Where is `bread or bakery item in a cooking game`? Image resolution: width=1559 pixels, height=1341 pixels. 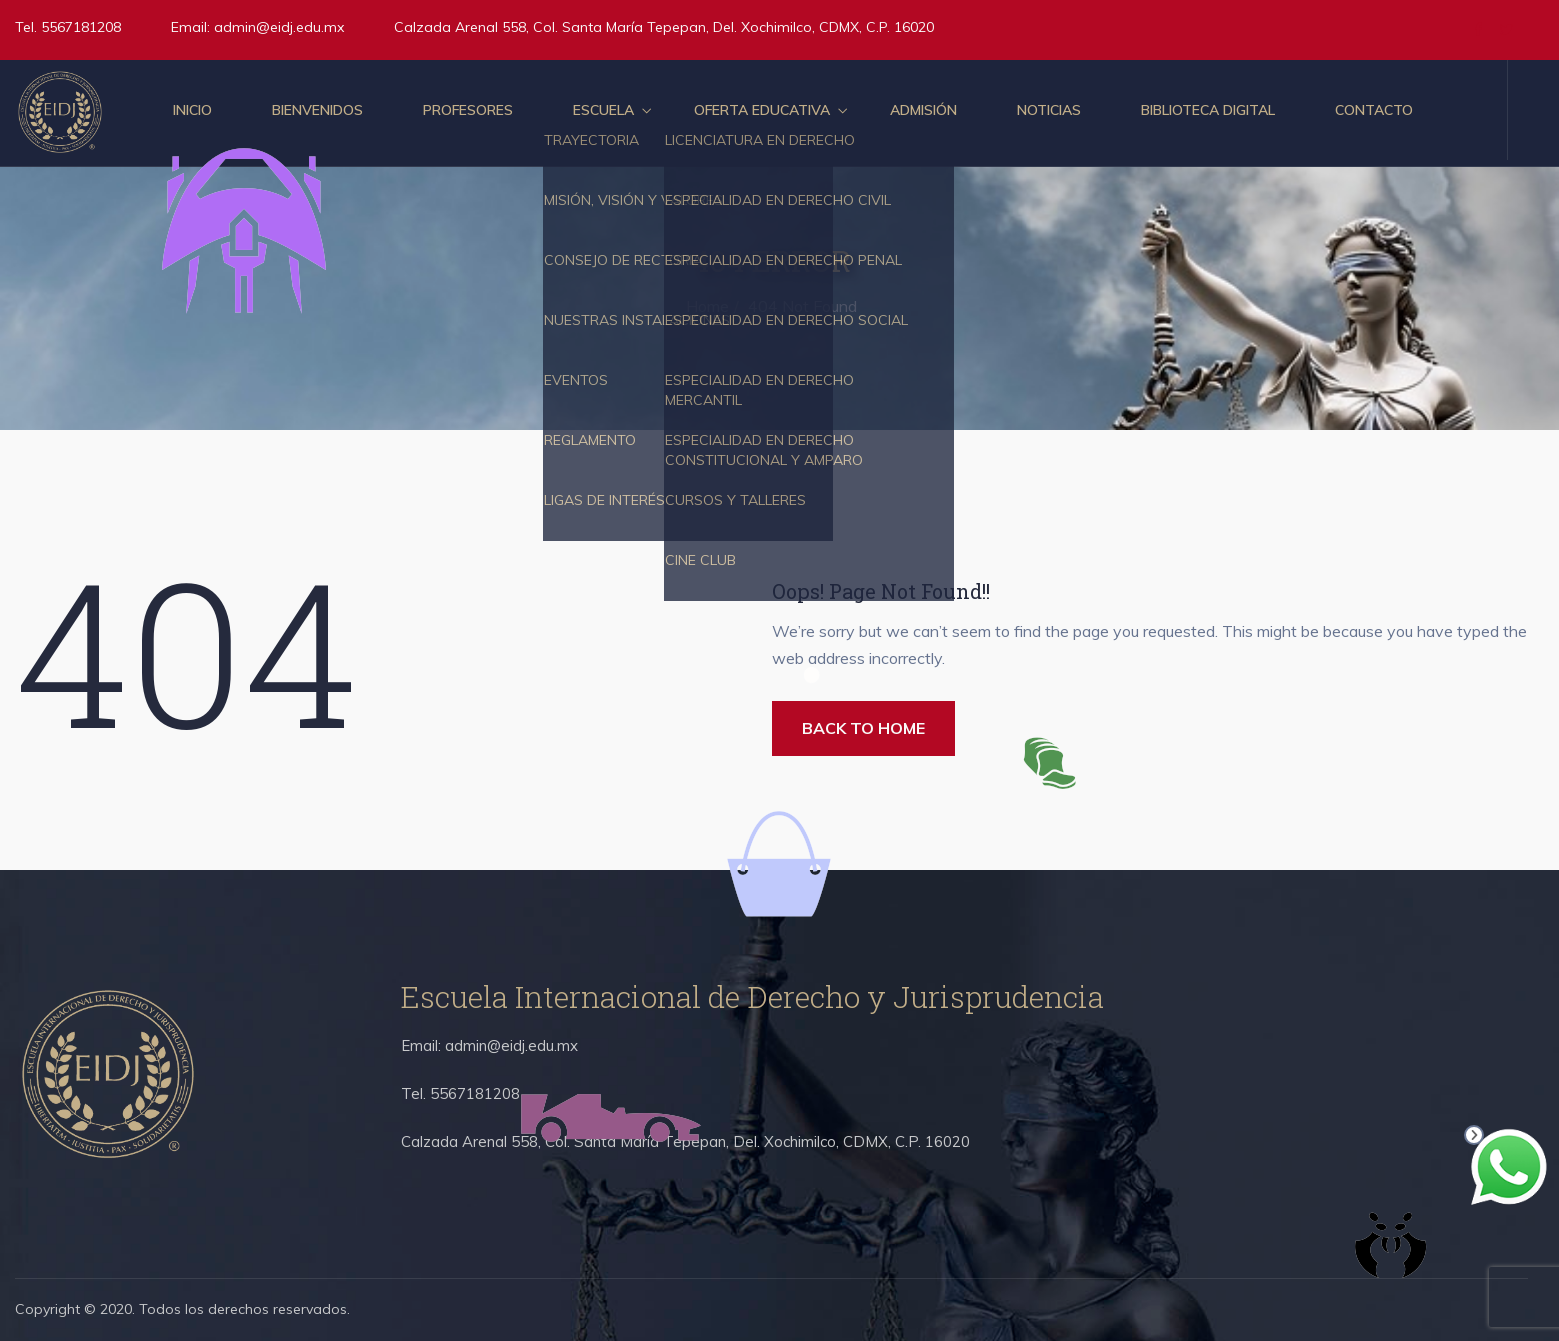 bread or bakery item in a cooking game is located at coordinates (1049, 763).